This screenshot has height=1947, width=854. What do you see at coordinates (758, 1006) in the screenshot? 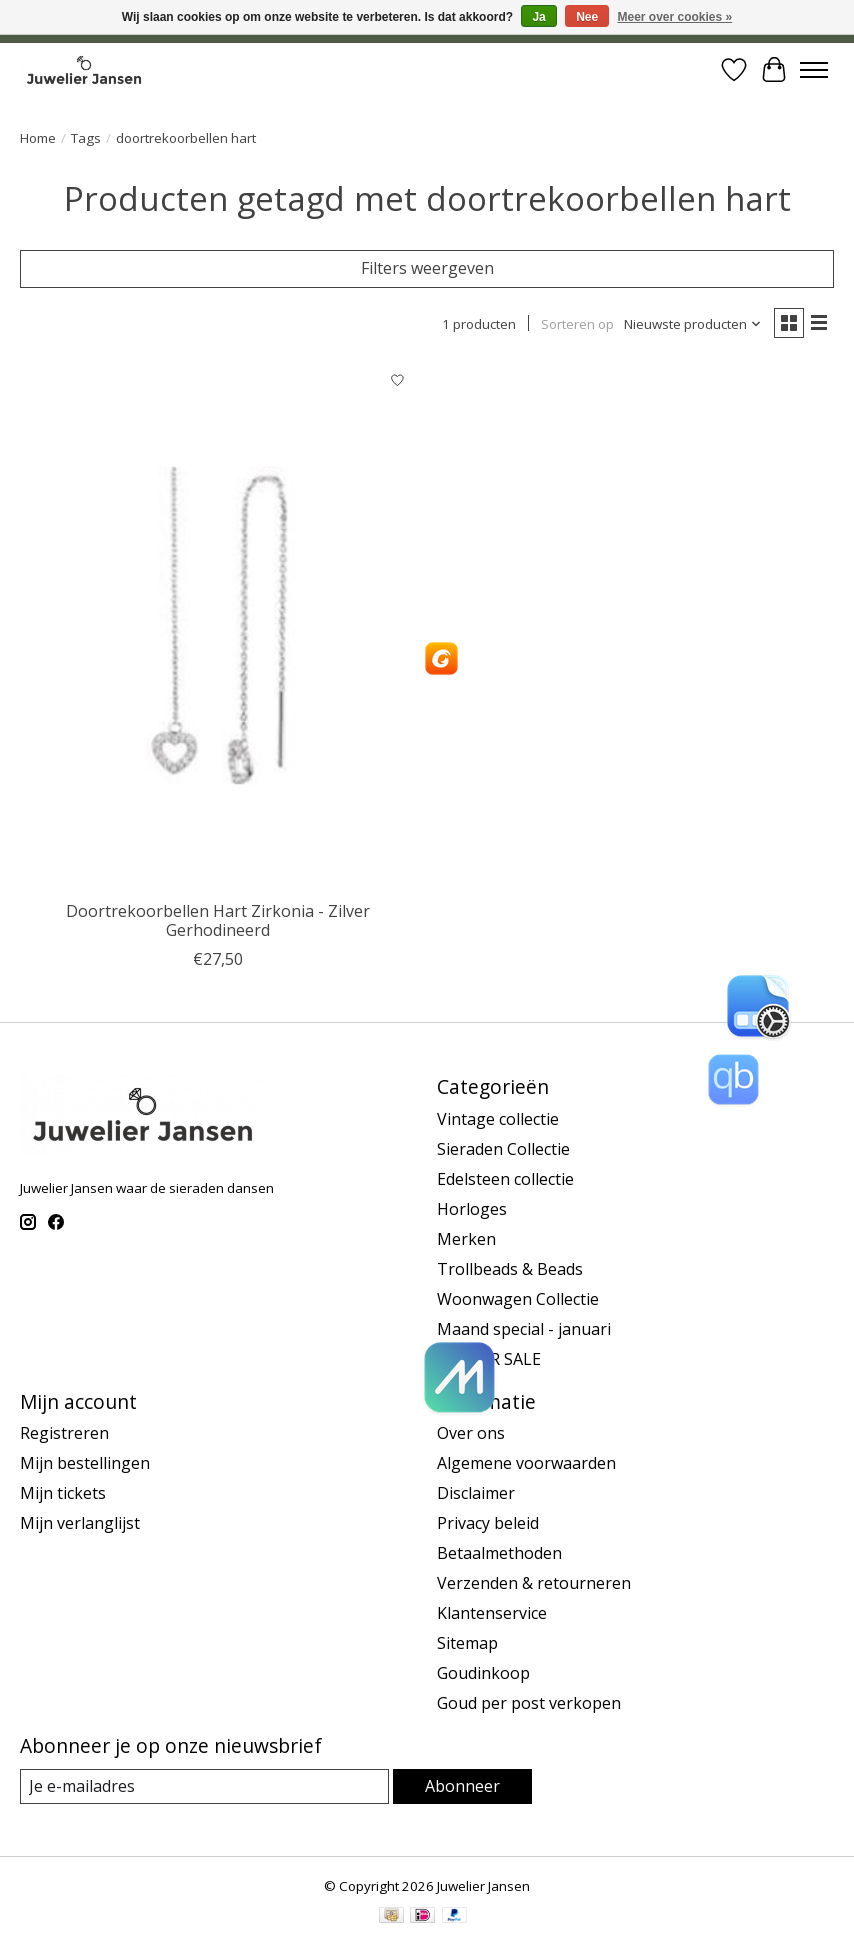
I see `open system profiler application` at bounding box center [758, 1006].